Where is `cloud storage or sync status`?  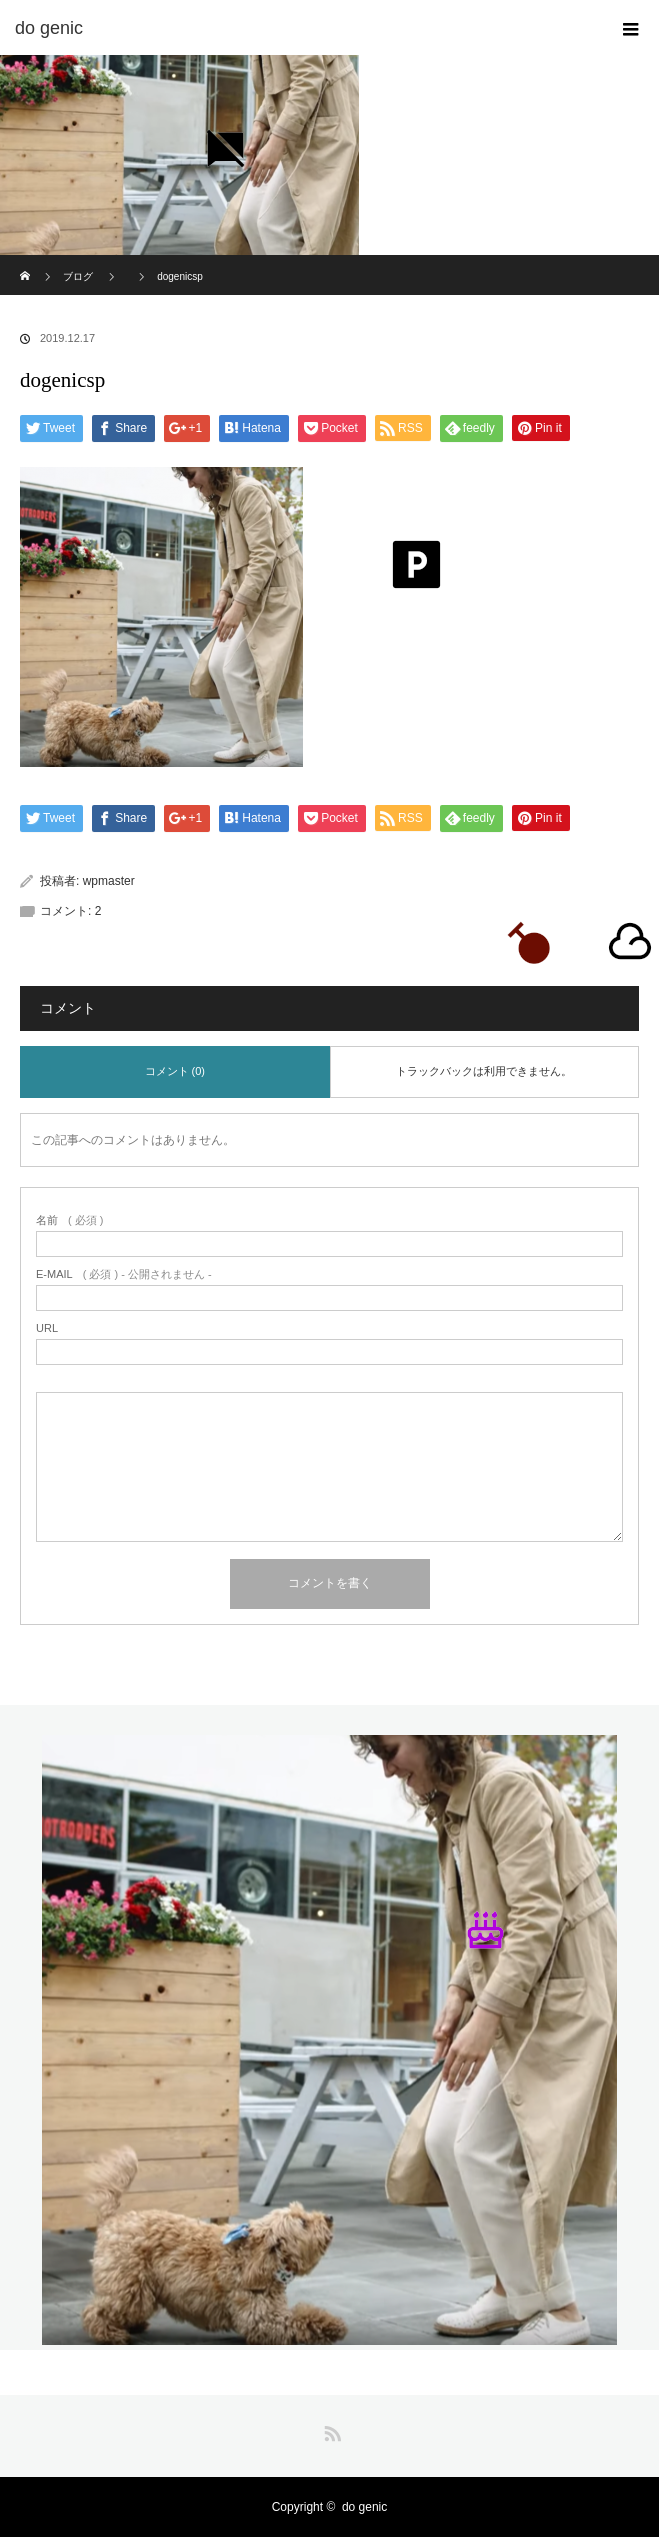
cloud storage or sync status is located at coordinates (630, 942).